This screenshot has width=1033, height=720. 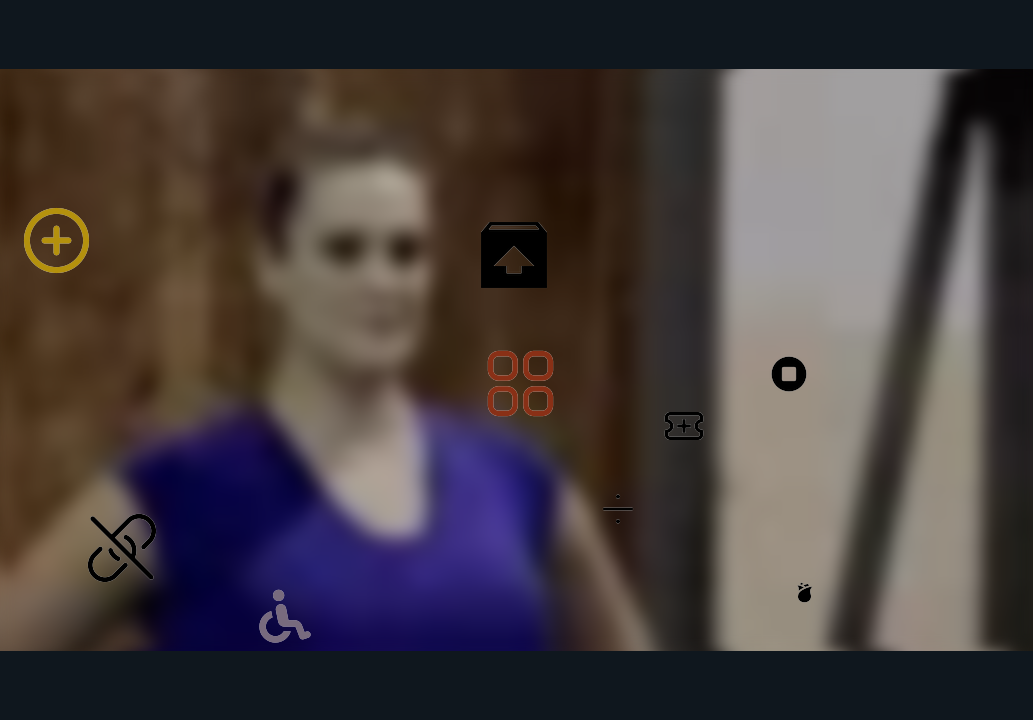 I want to click on add a new ticket or pass, so click(x=684, y=426).